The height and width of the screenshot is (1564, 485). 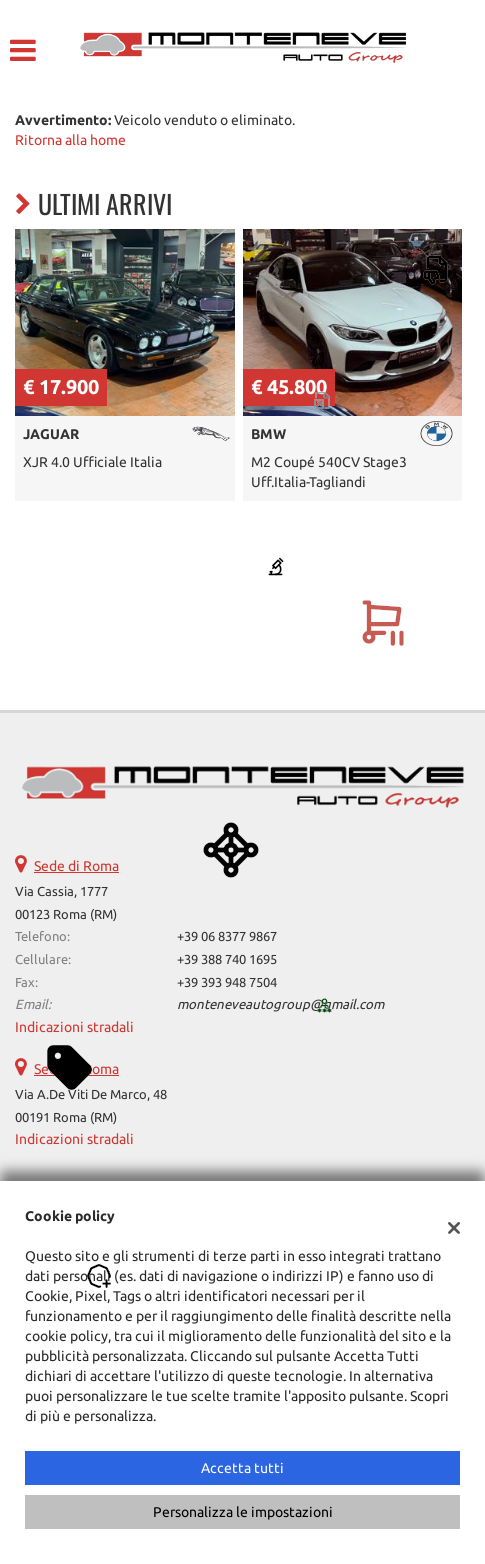 I want to click on add a new warning or alert, so click(x=99, y=1276).